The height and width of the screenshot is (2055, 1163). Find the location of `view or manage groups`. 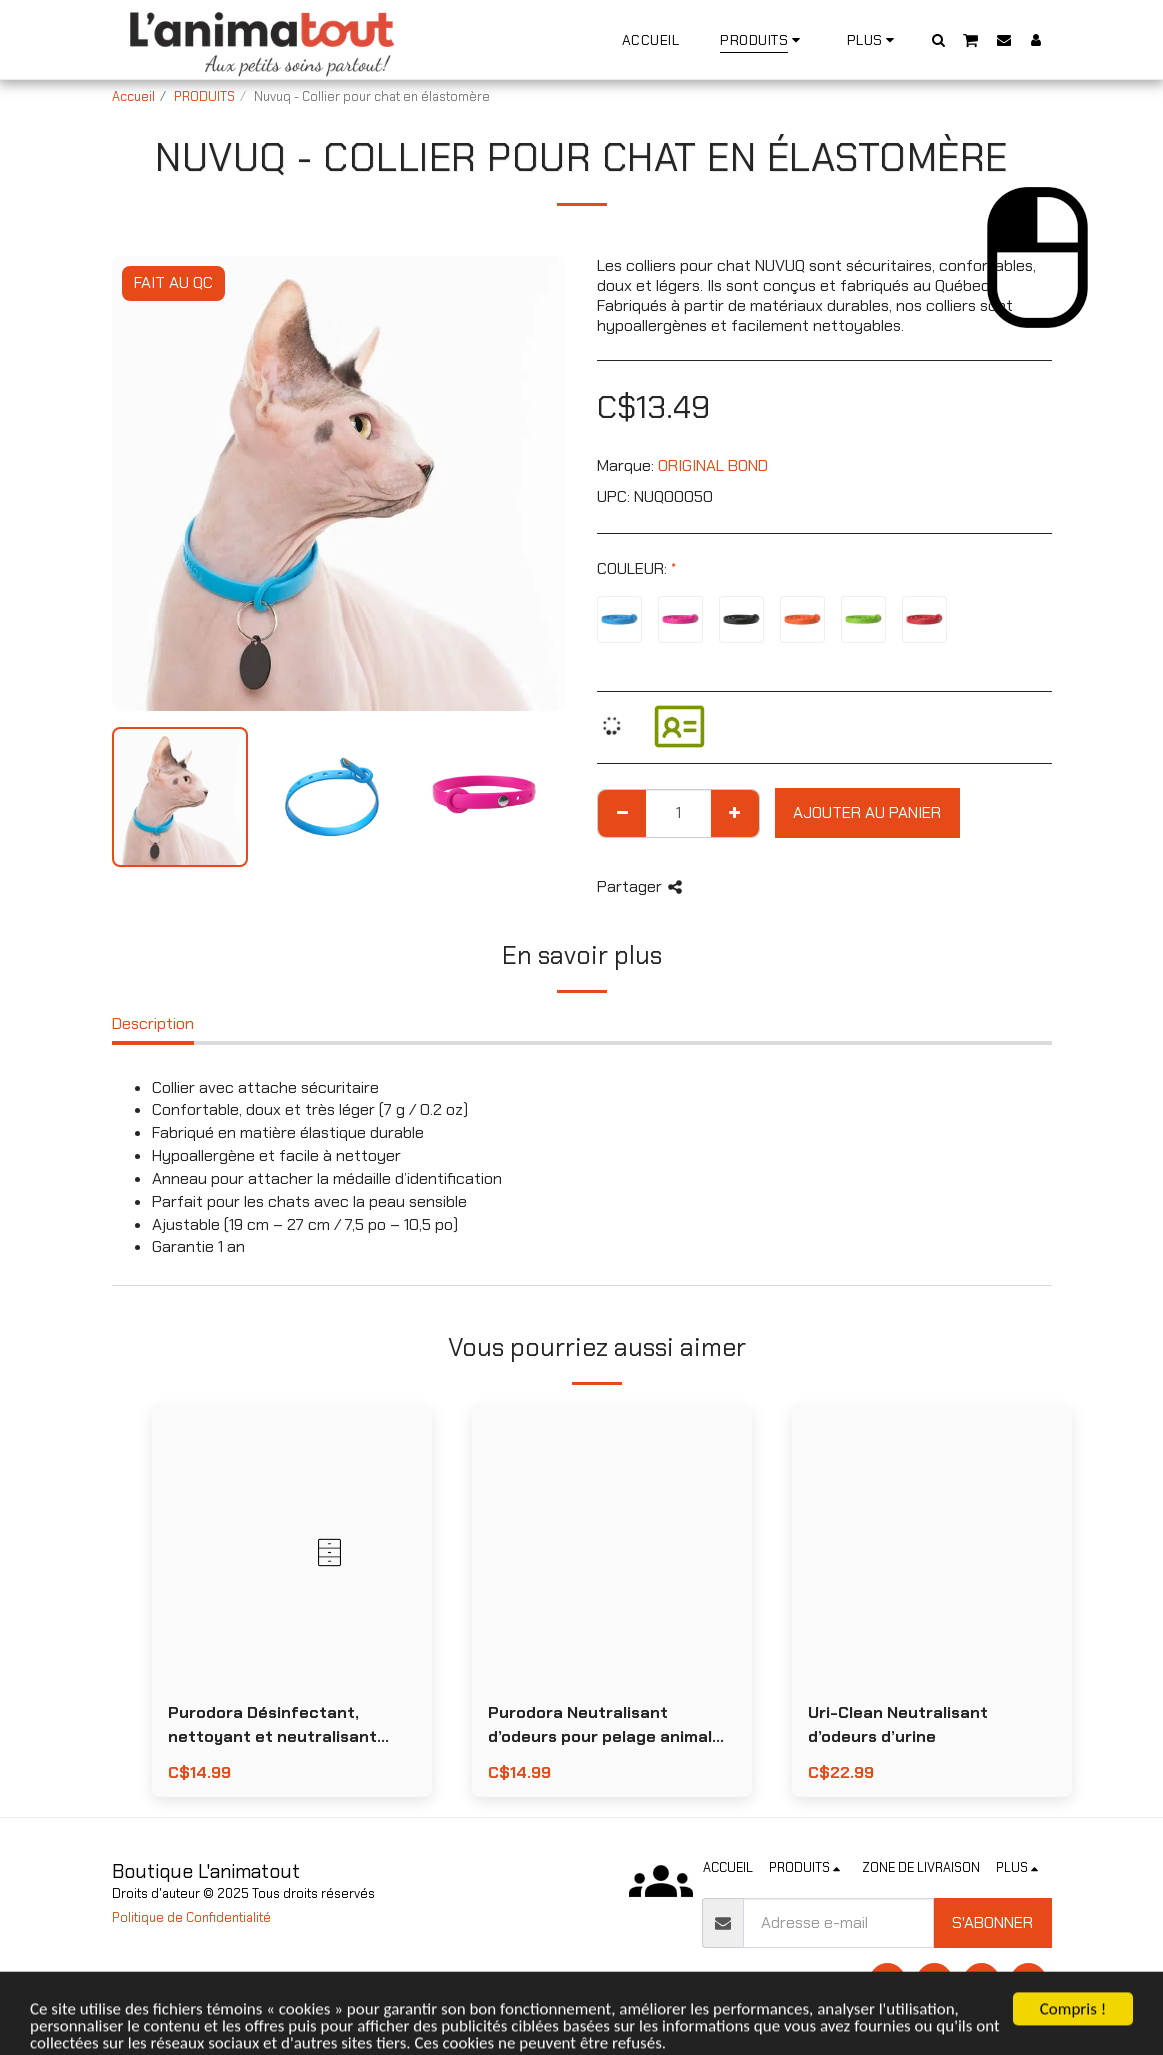

view or manage groups is located at coordinates (661, 1881).